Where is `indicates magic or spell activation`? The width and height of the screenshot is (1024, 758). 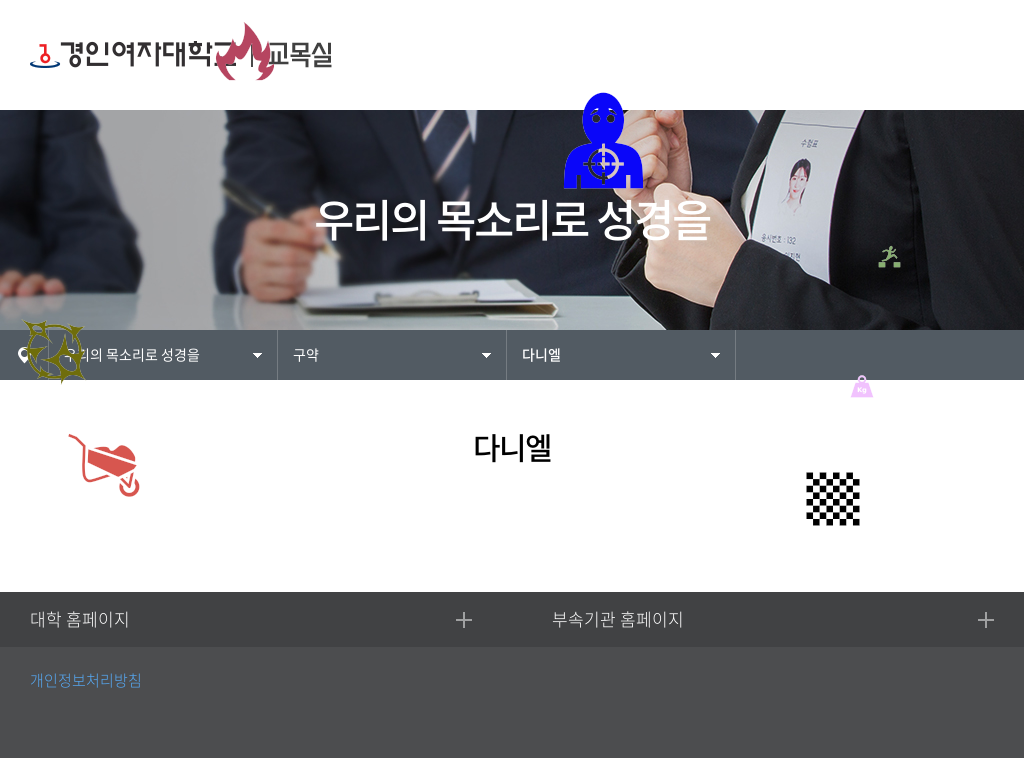 indicates magic or spell activation is located at coordinates (54, 351).